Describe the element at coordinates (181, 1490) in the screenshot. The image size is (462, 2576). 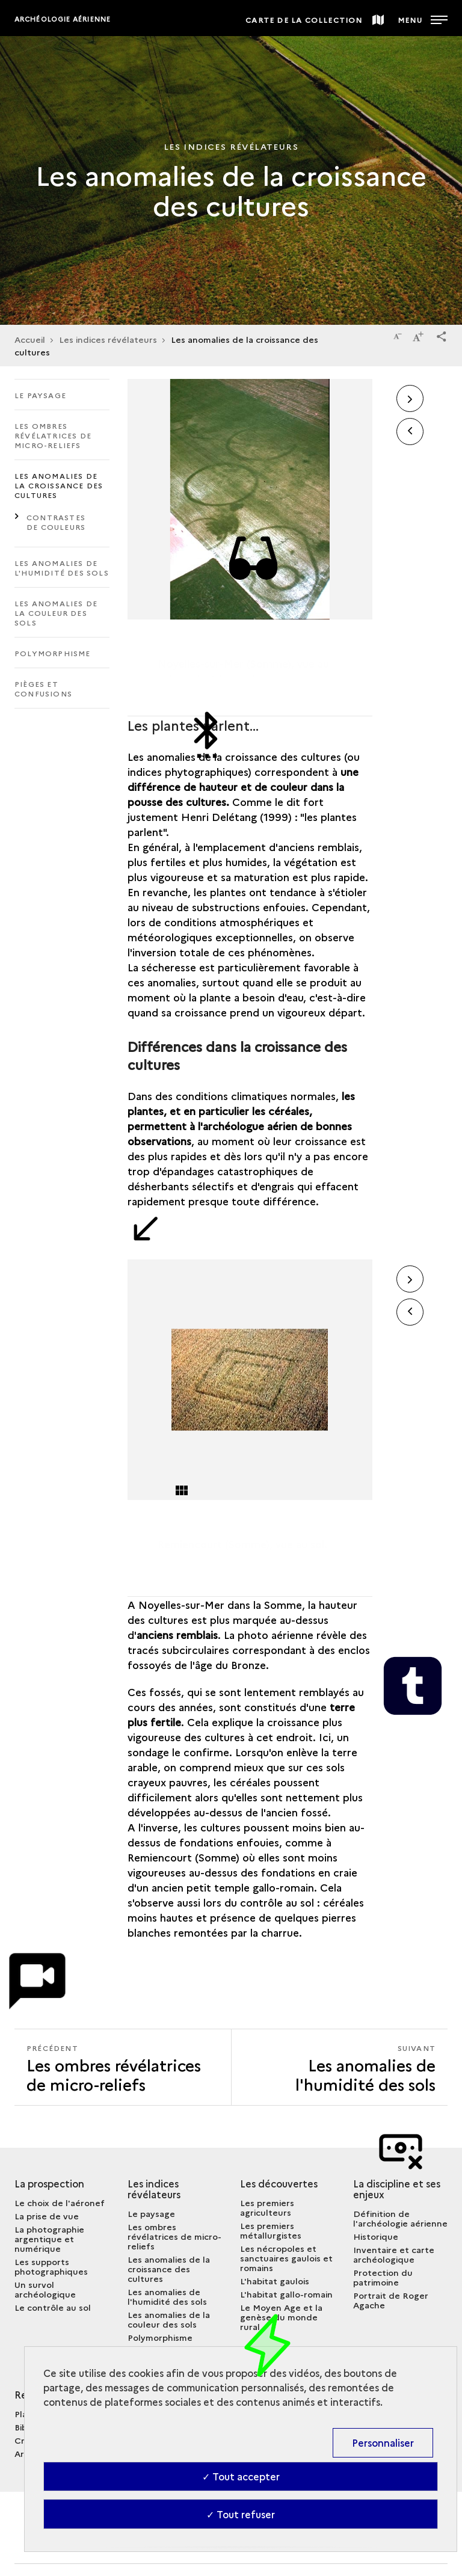
I see `switch to grid view` at that location.